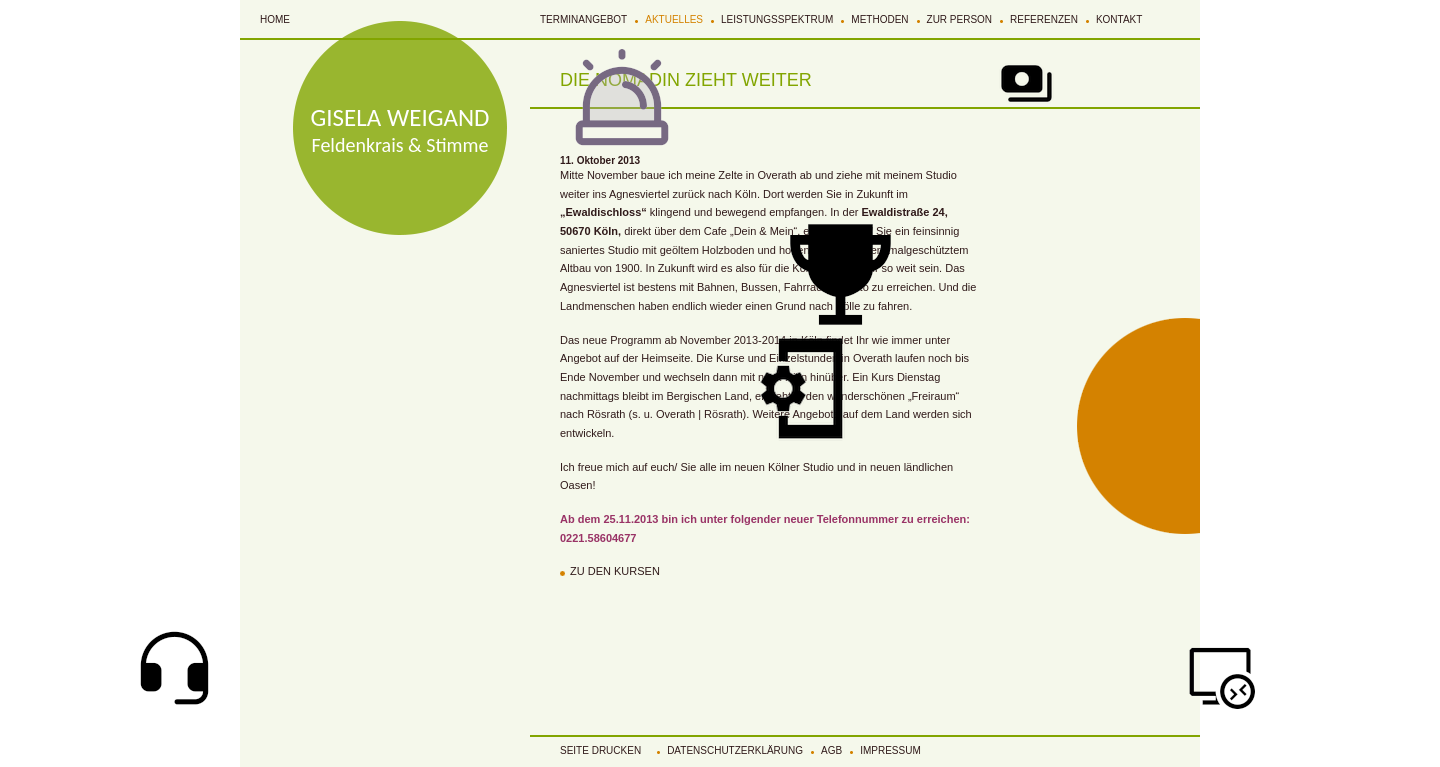  I want to click on view your achievements or awards, so click(840, 274).